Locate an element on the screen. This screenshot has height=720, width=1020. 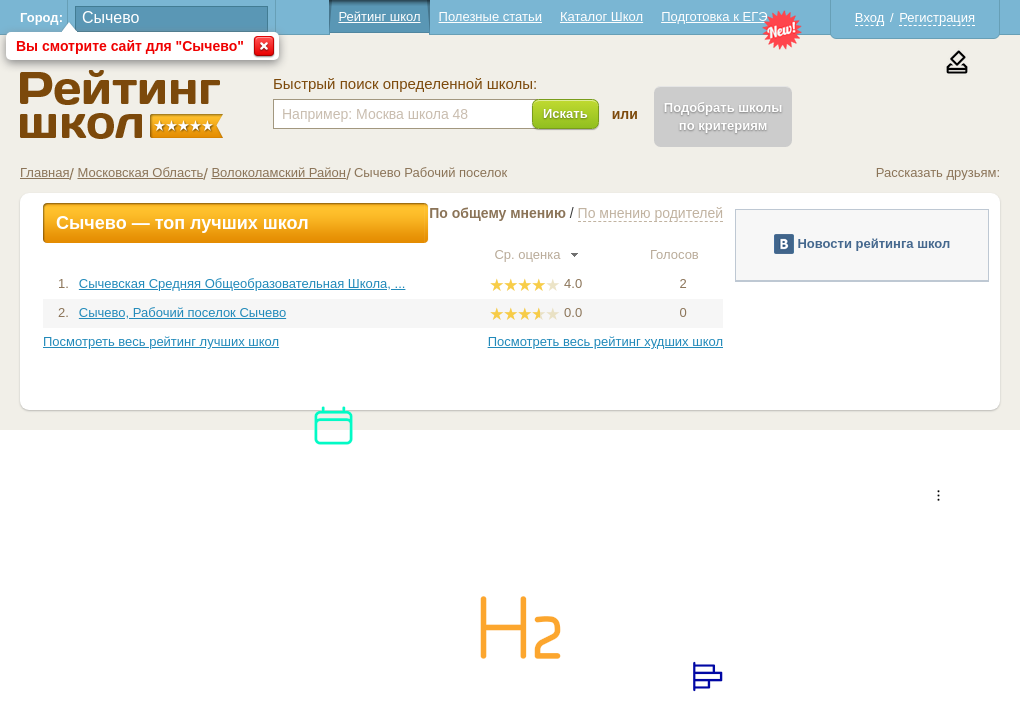
open more options menu is located at coordinates (938, 495).